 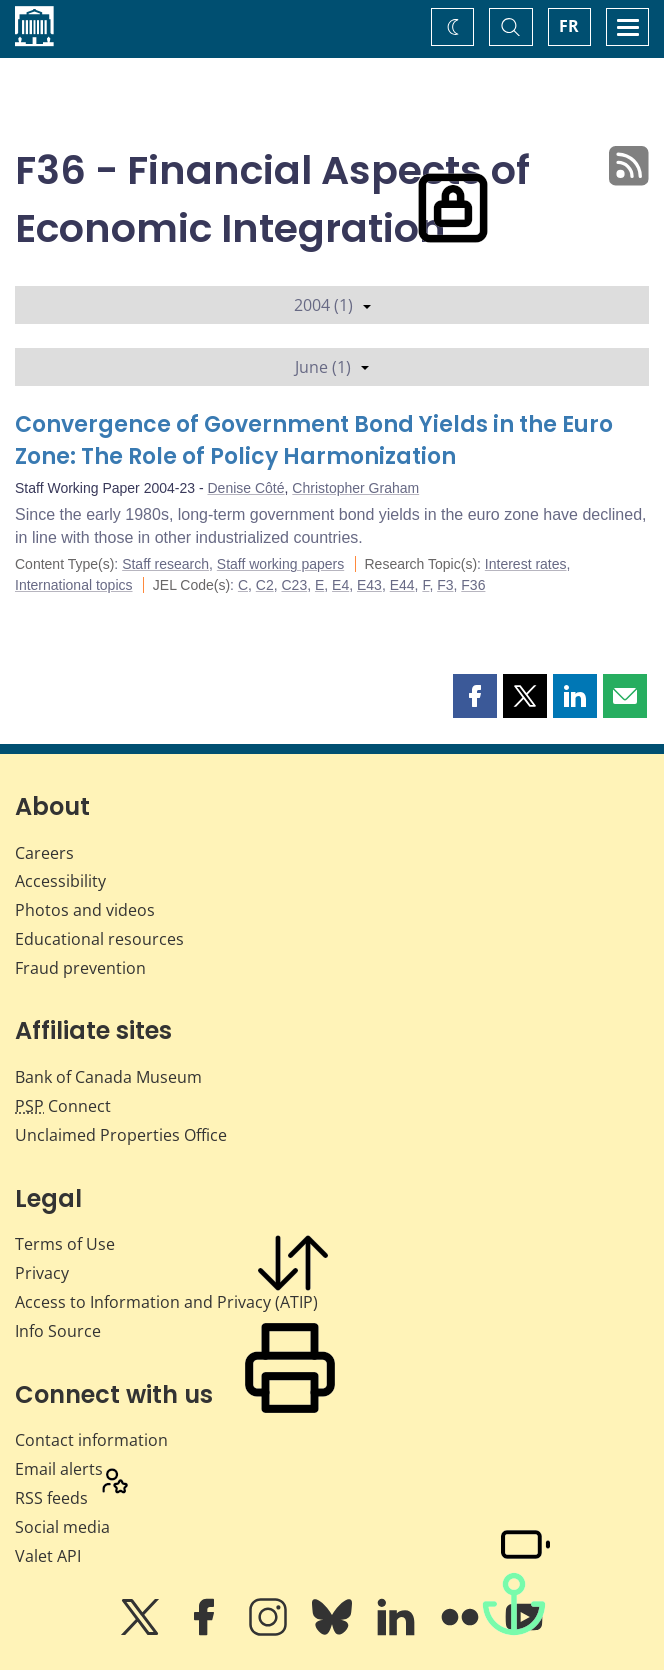 I want to click on view favorite or starred user, so click(x=114, y=1480).